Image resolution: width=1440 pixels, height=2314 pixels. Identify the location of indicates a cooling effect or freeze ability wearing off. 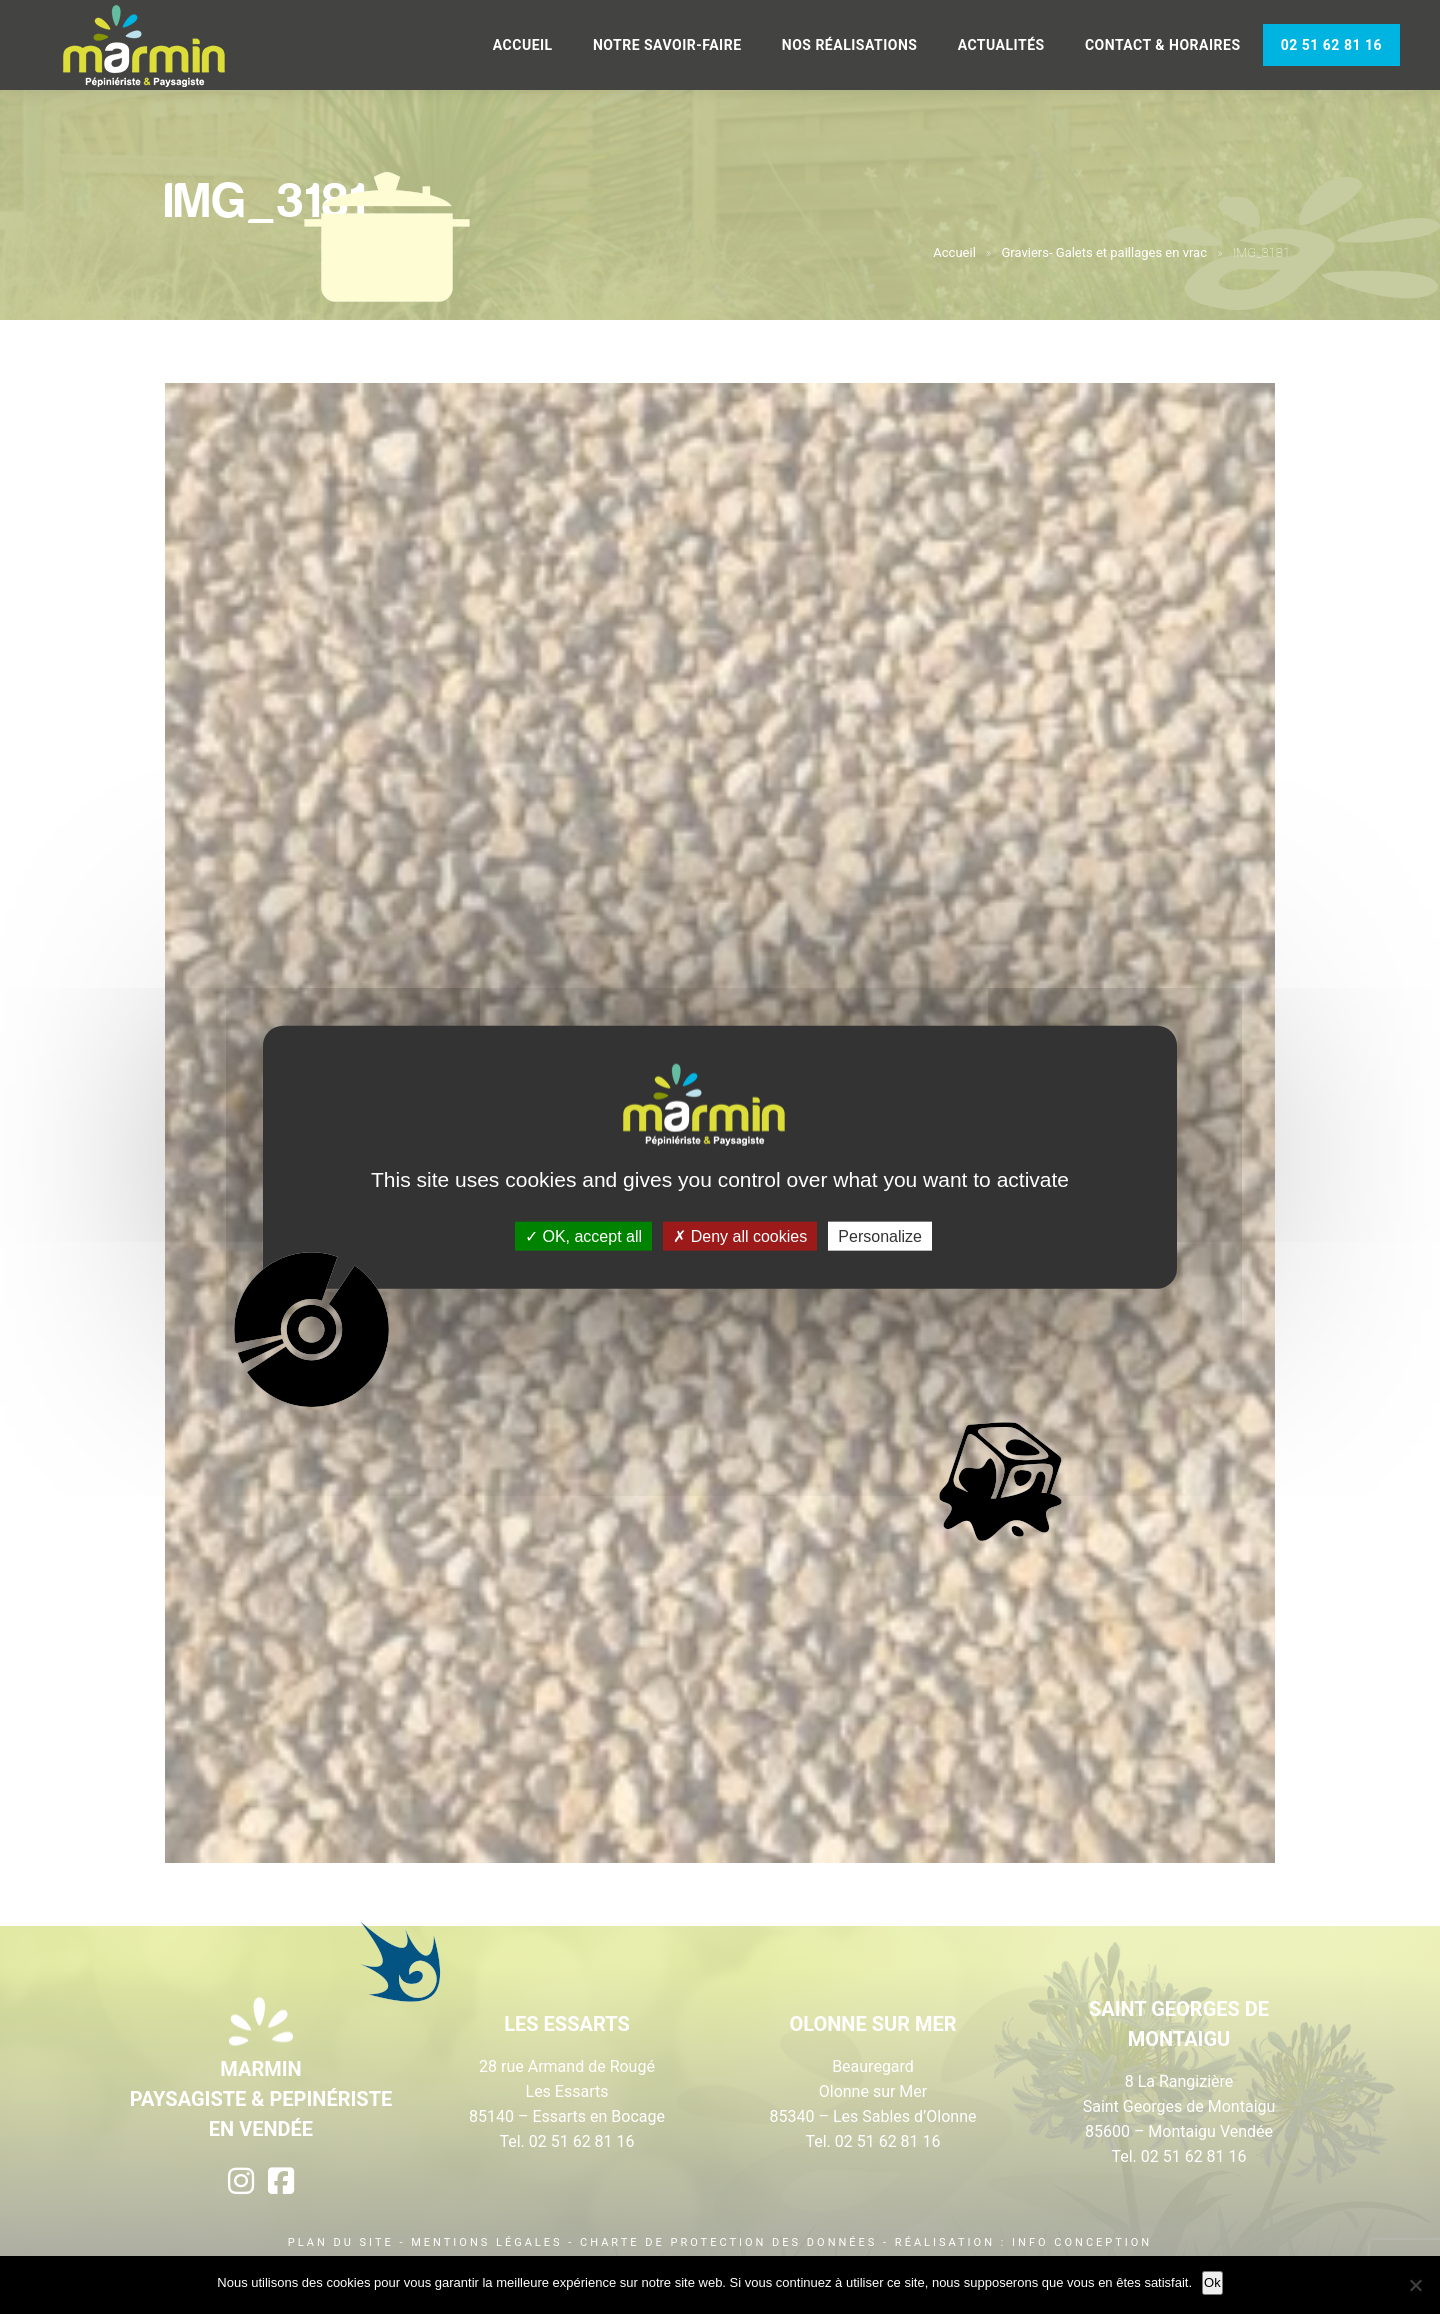
(1000, 1479).